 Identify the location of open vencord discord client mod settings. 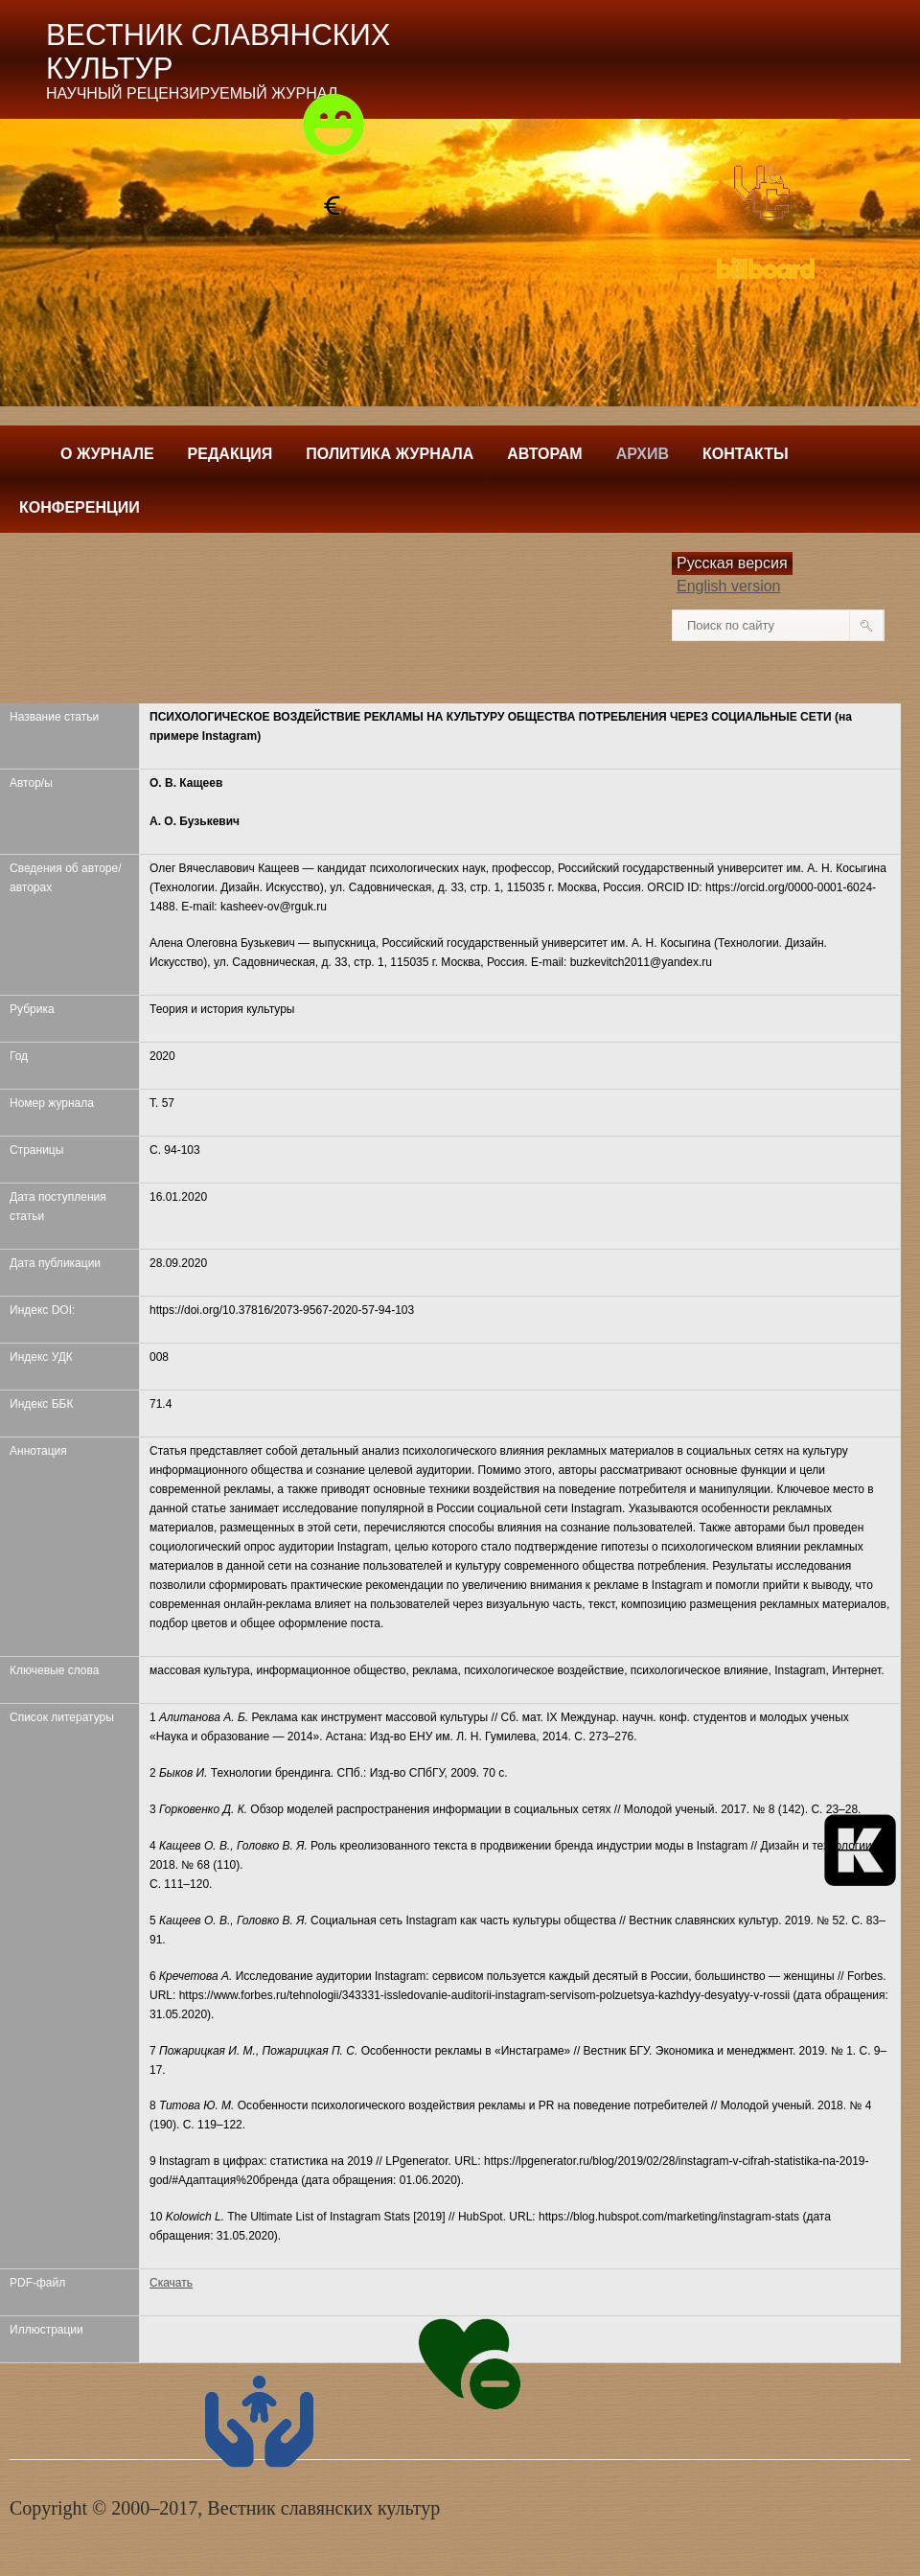
(762, 192).